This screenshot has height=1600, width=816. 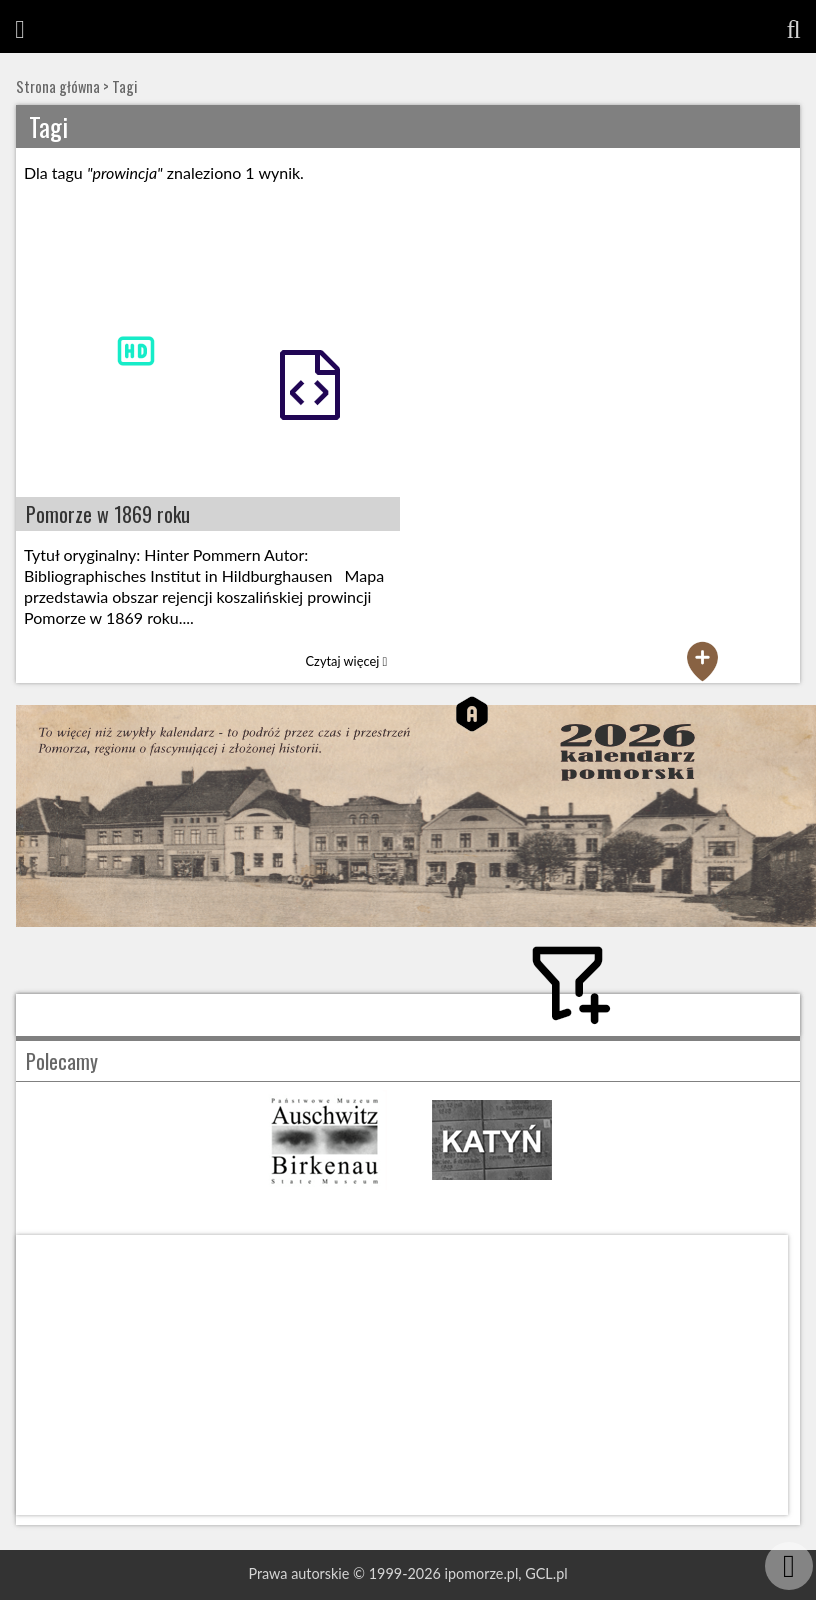 I want to click on indicates high definition video quality, so click(x=136, y=351).